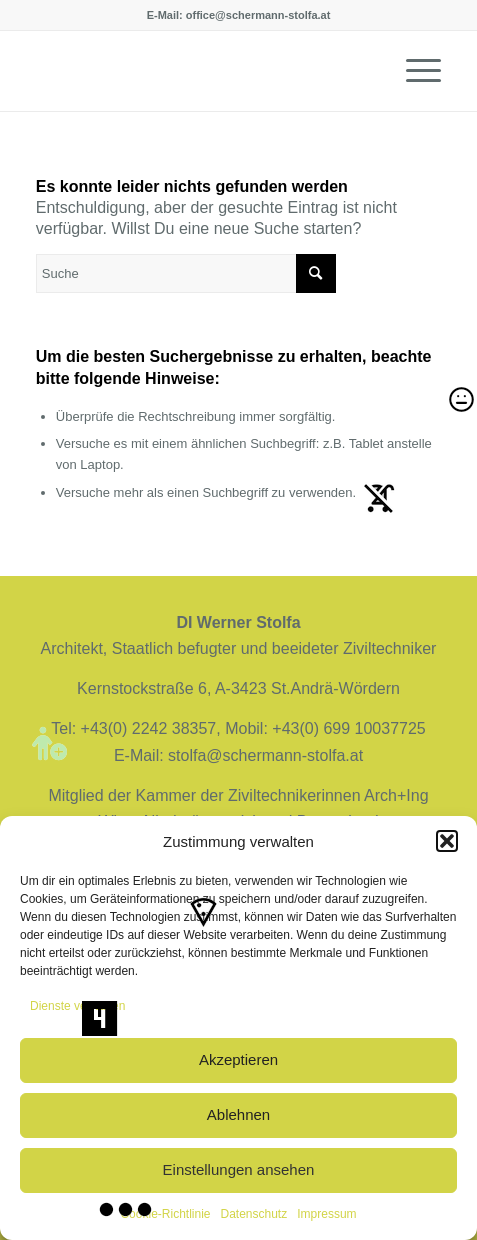 Image resolution: width=477 pixels, height=1240 pixels. What do you see at coordinates (99, 1018) in the screenshot?
I see `select filter or preset number 4` at bounding box center [99, 1018].